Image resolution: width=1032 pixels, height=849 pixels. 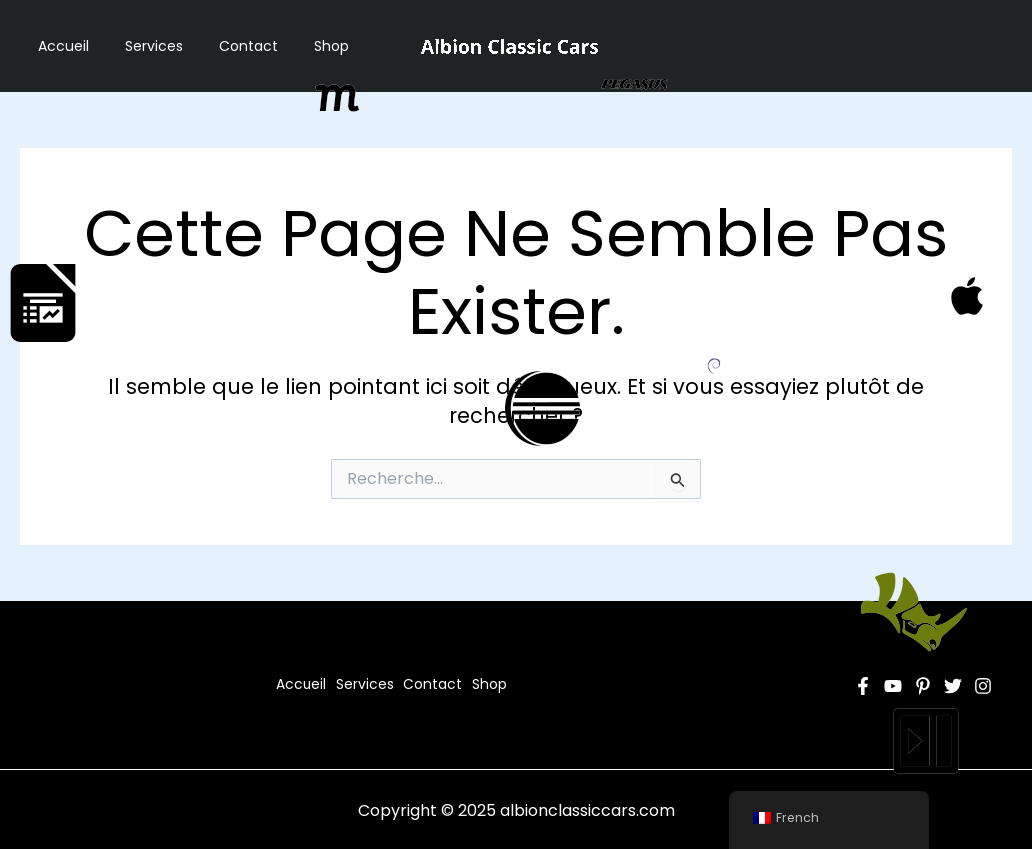 What do you see at coordinates (43, 303) in the screenshot?
I see `open LibreOffice Impress presentation software` at bounding box center [43, 303].